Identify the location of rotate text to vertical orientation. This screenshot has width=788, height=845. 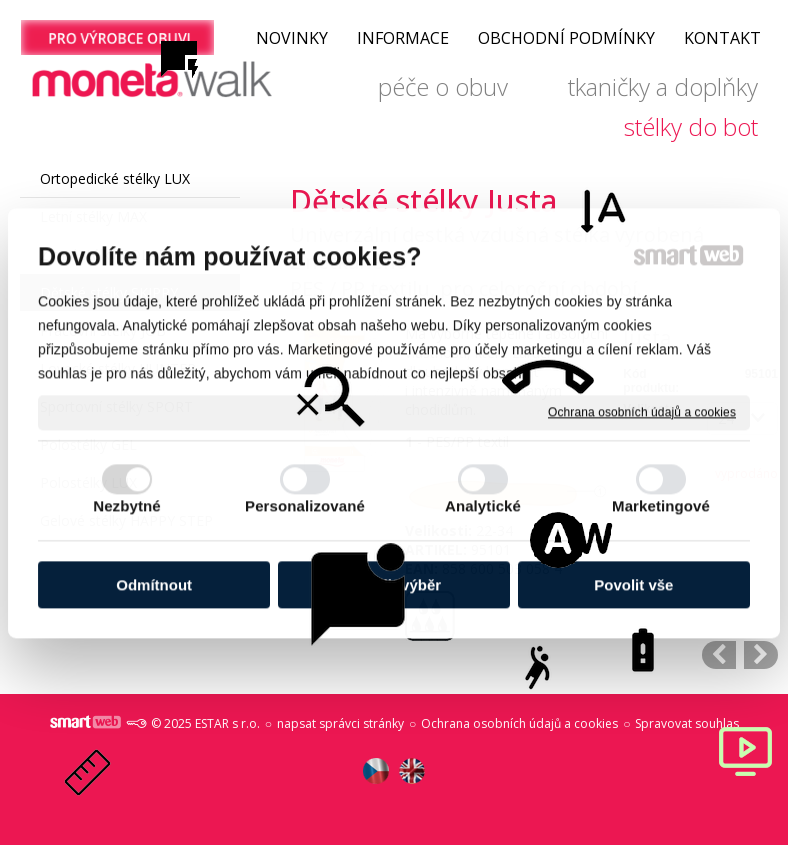
(603, 211).